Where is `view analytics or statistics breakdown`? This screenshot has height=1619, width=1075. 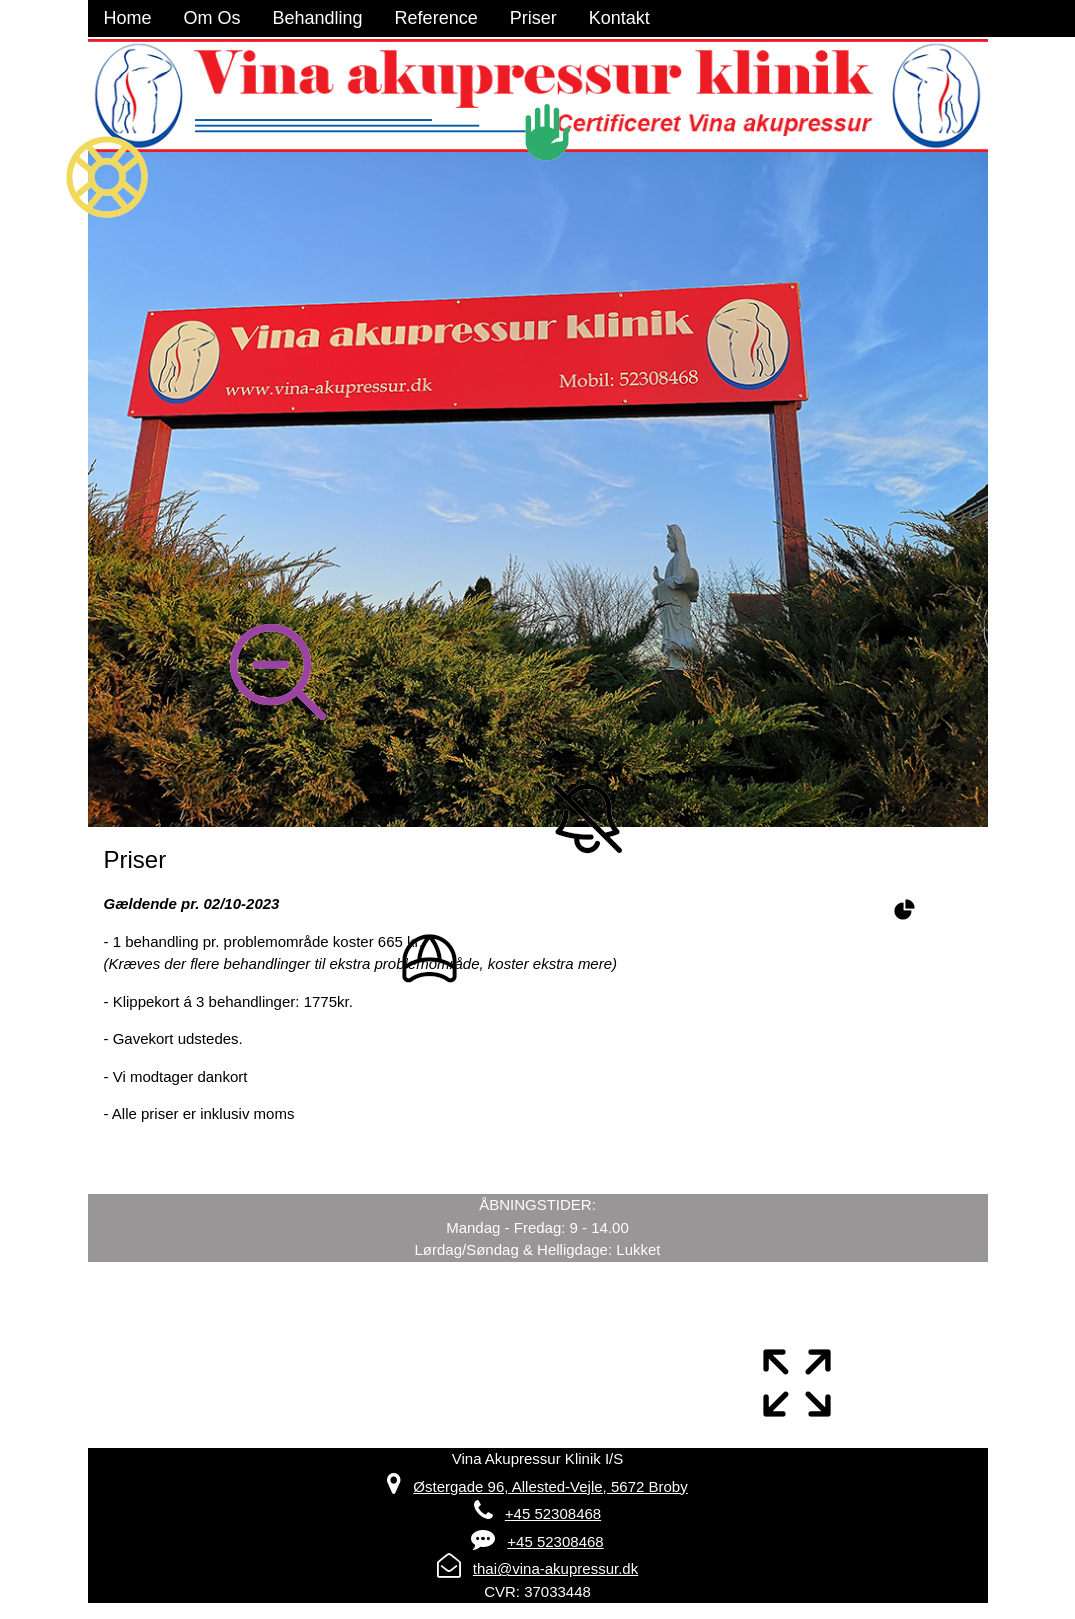
view analytics or statistics breakdown is located at coordinates (904, 909).